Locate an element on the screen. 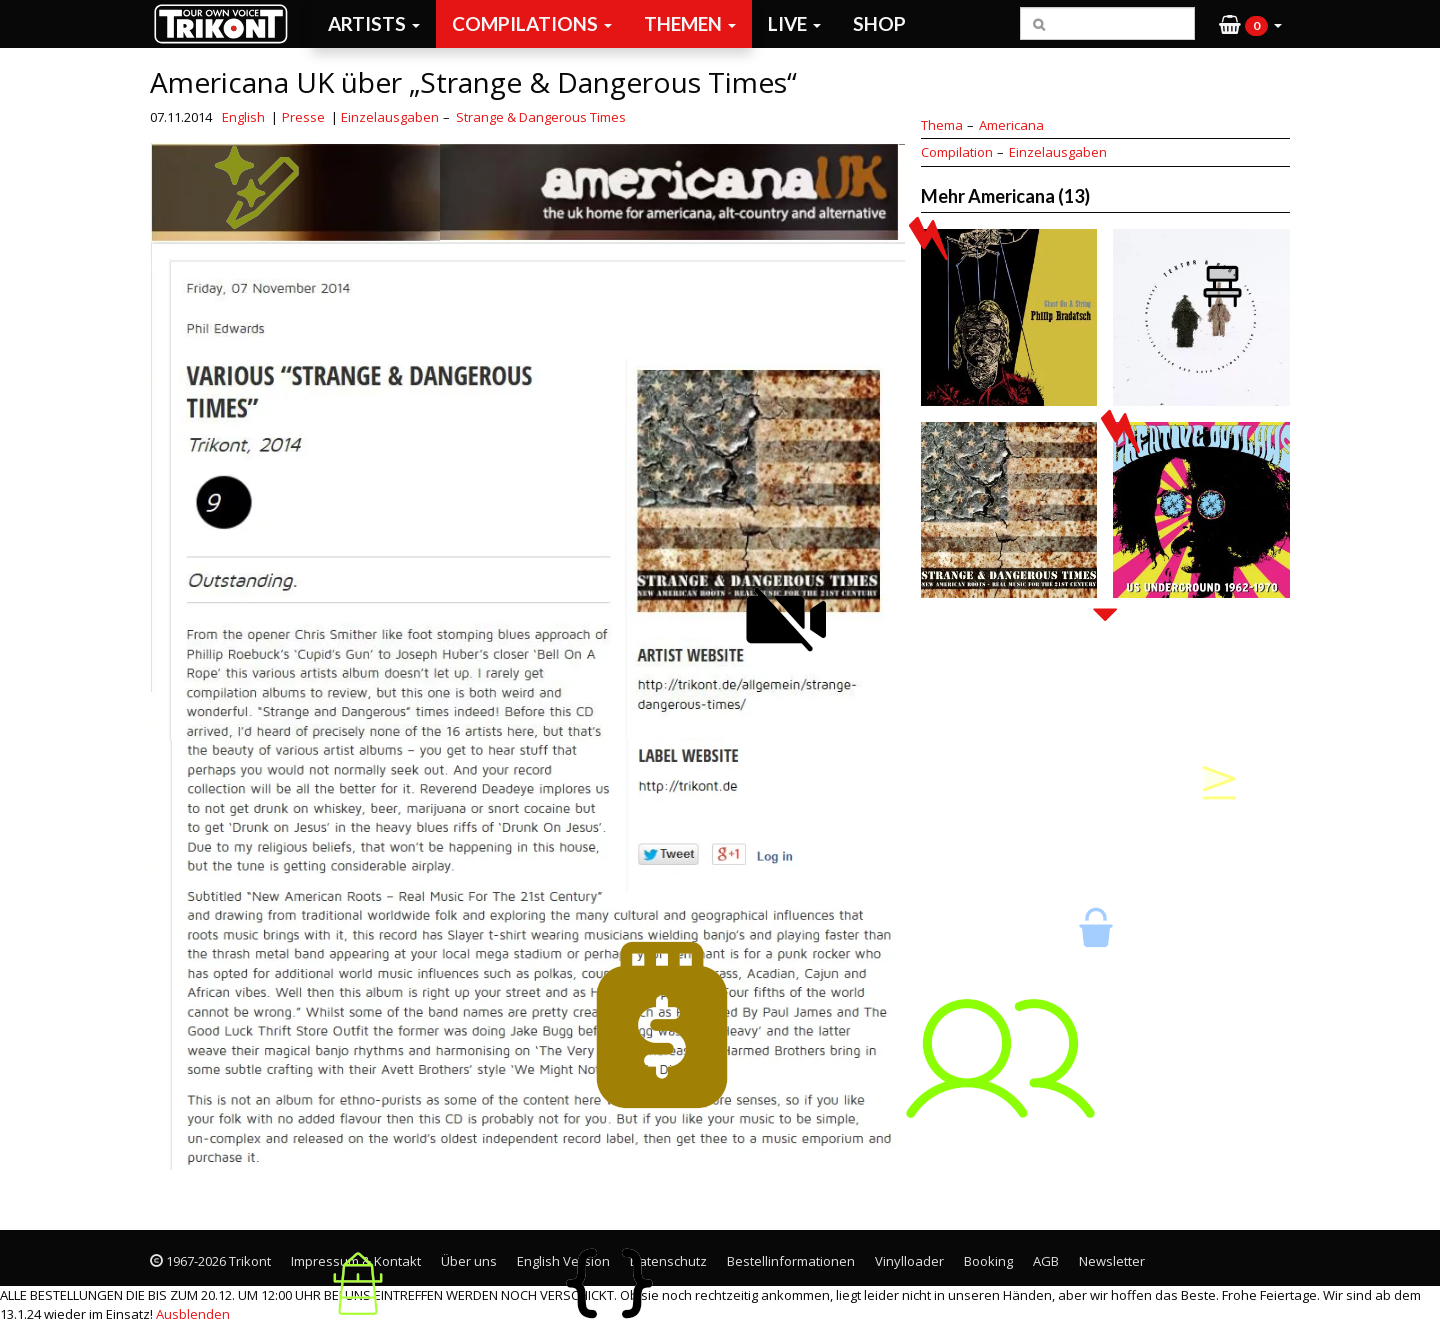  access navigation or guidance features is located at coordinates (358, 1286).